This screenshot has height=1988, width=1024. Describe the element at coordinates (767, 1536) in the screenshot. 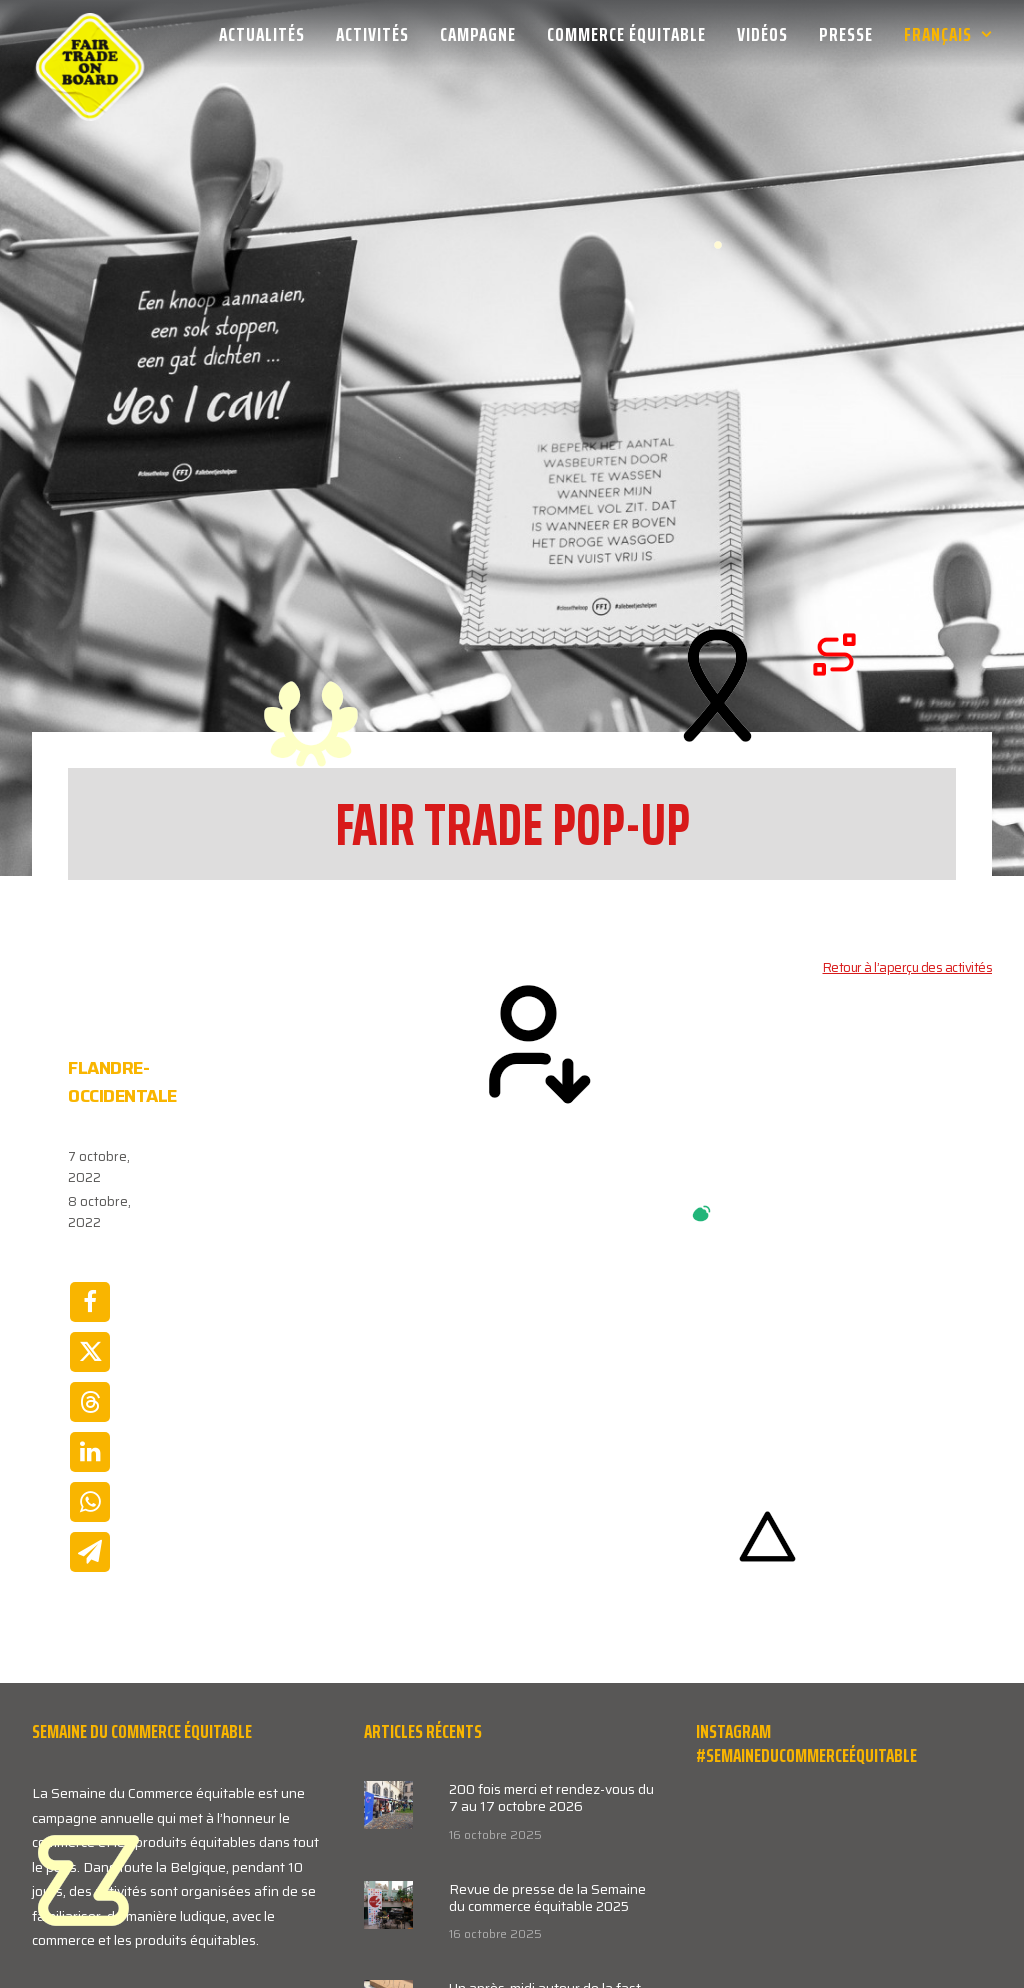

I see `visit zeit/vercel website or documentation` at that location.